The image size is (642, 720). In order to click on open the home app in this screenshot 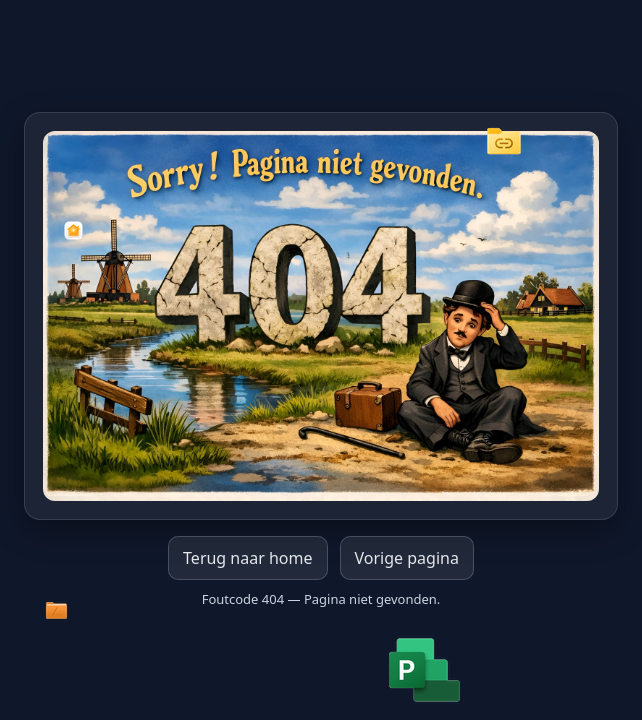, I will do `click(73, 230)`.